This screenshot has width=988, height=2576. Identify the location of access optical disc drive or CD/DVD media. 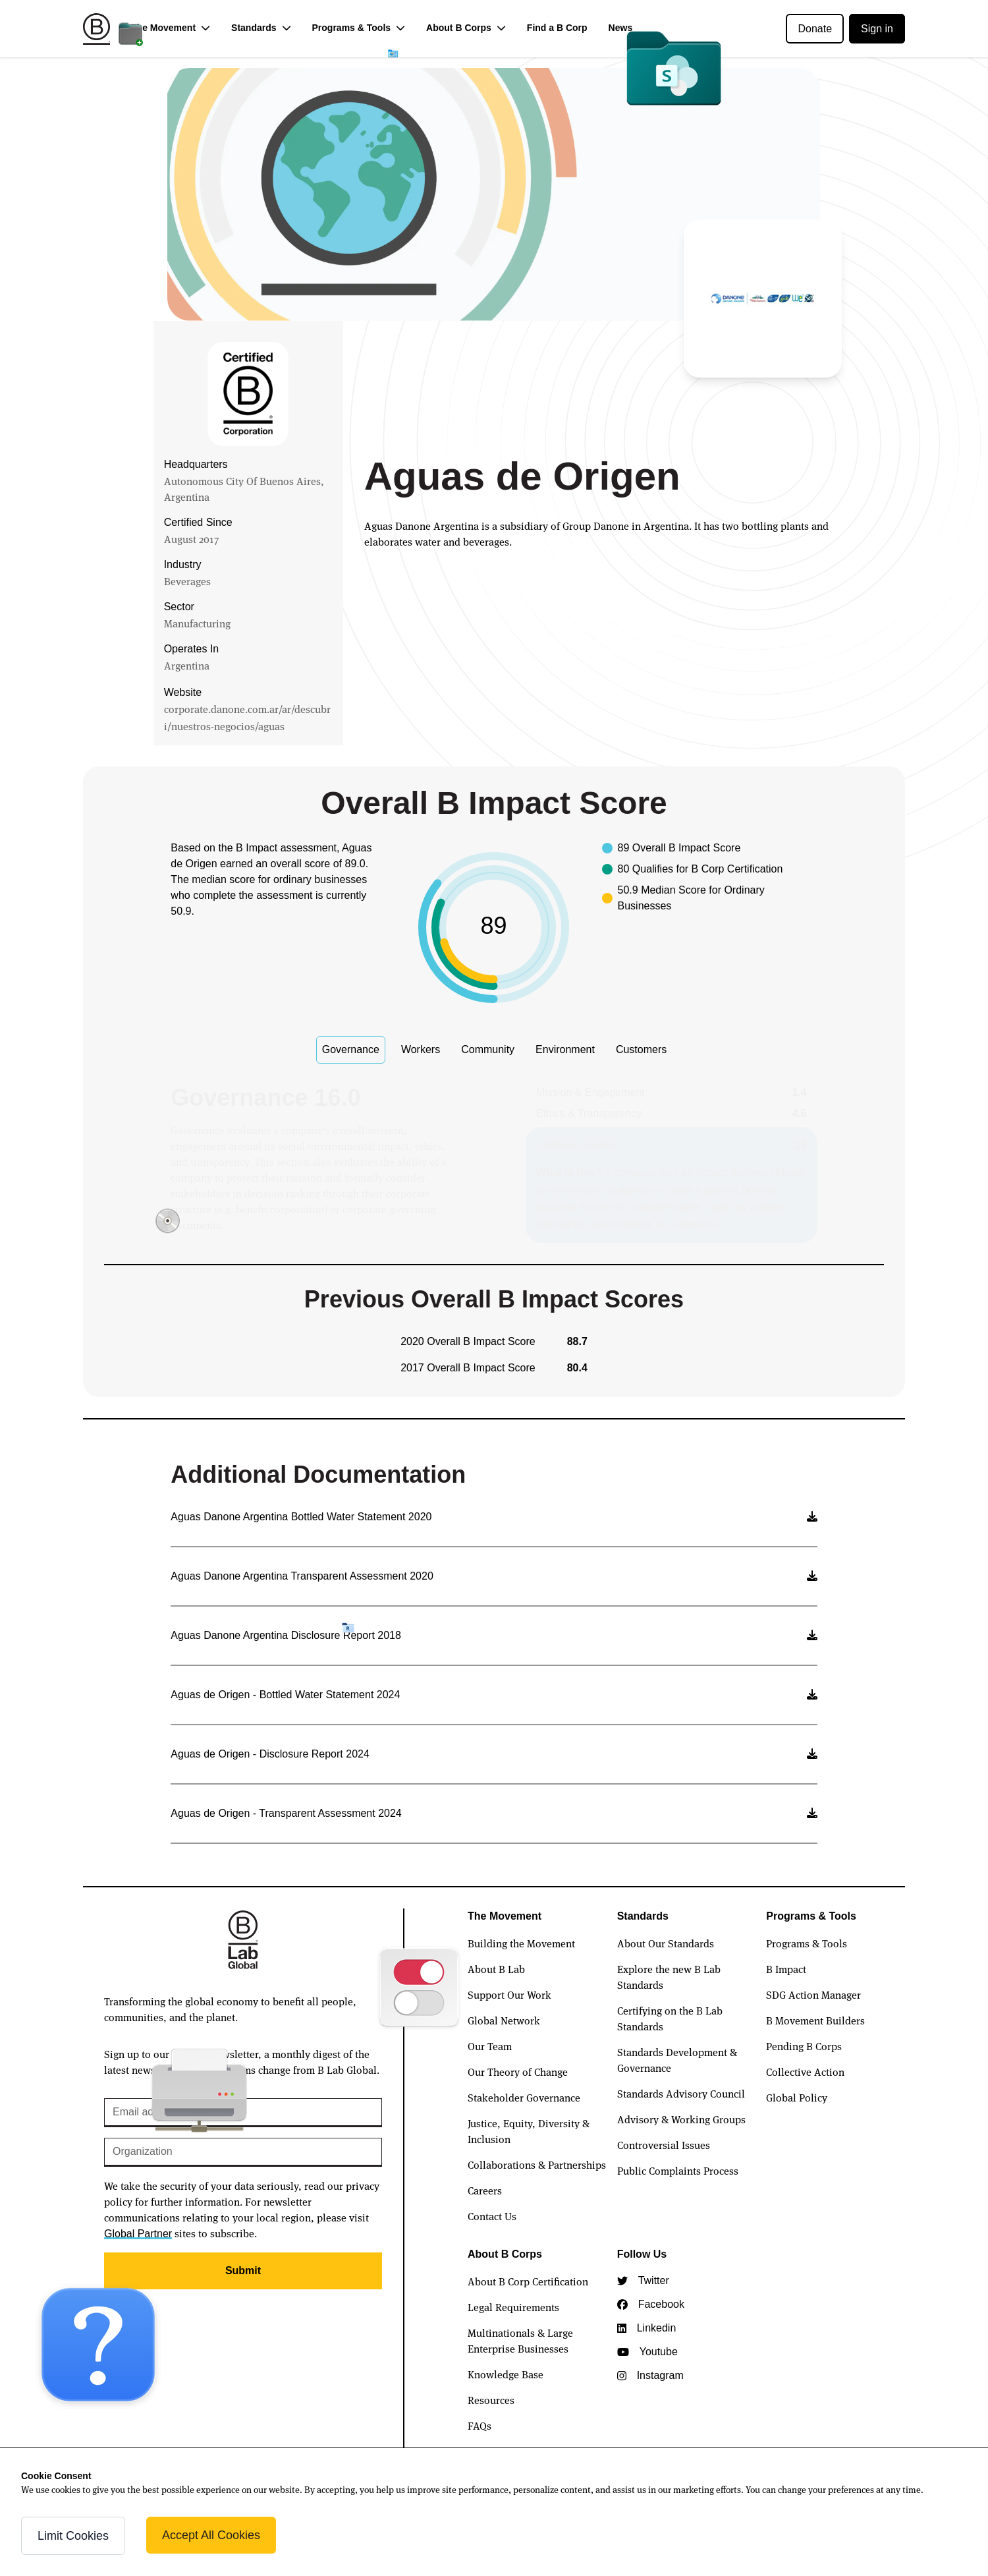
(167, 1220).